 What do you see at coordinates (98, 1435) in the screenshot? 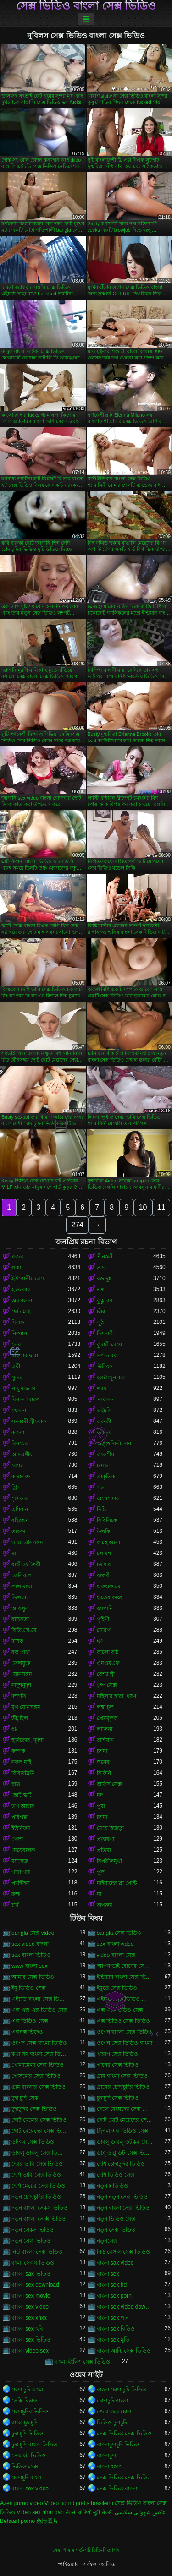
I see `access user experience design tools` at bounding box center [98, 1435].